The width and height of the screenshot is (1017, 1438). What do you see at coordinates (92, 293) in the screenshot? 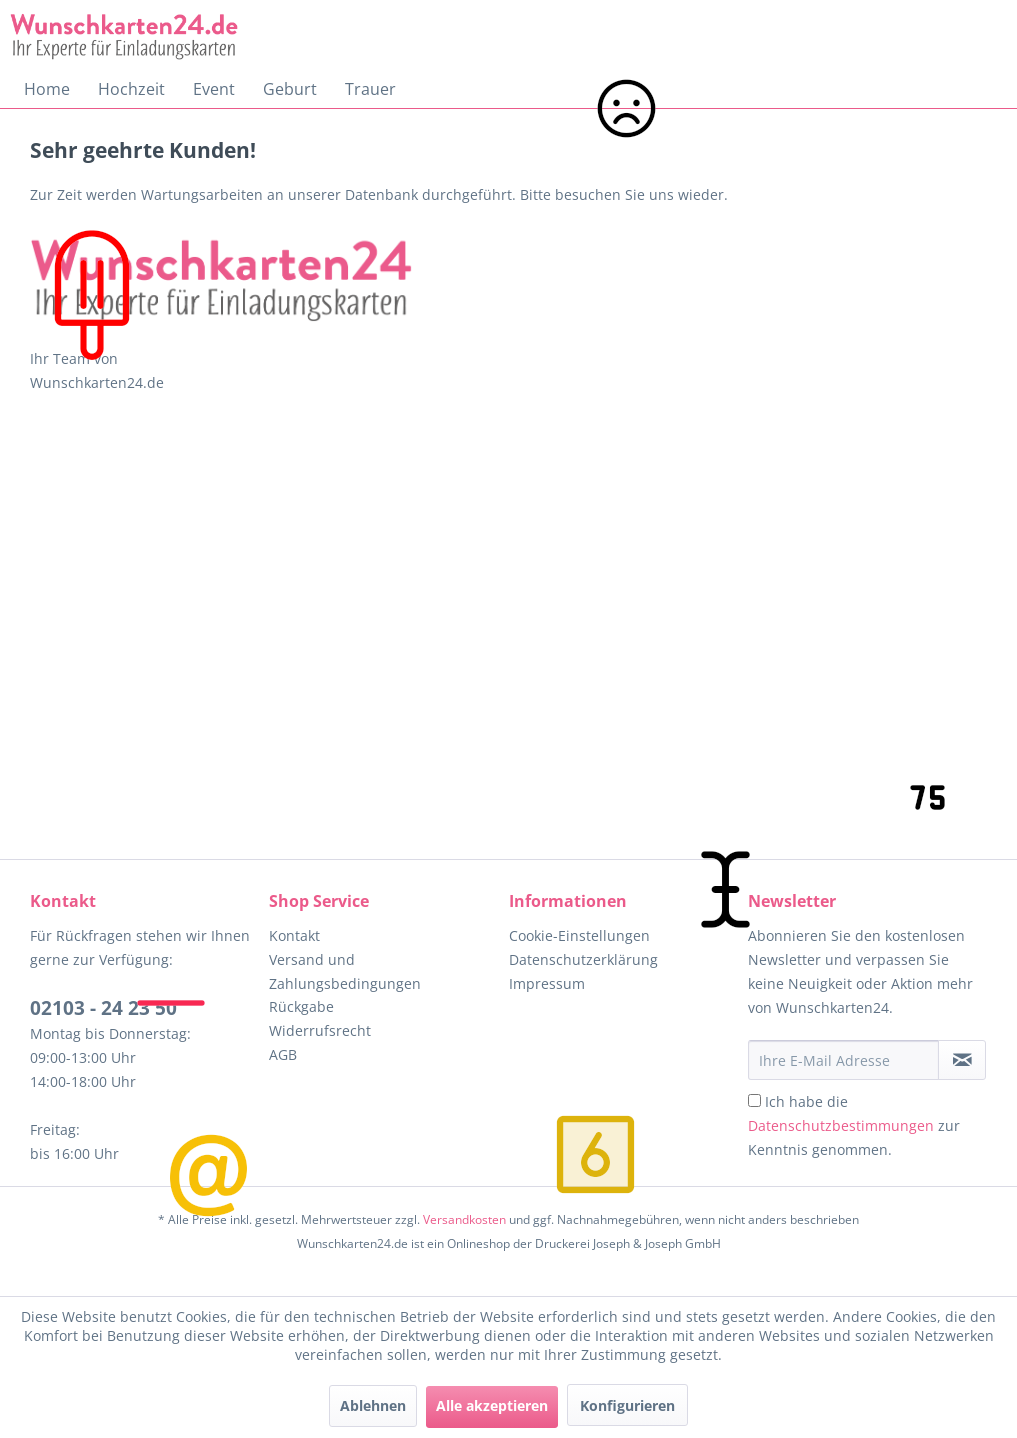
I see `indicates summer or seasonal content` at bounding box center [92, 293].